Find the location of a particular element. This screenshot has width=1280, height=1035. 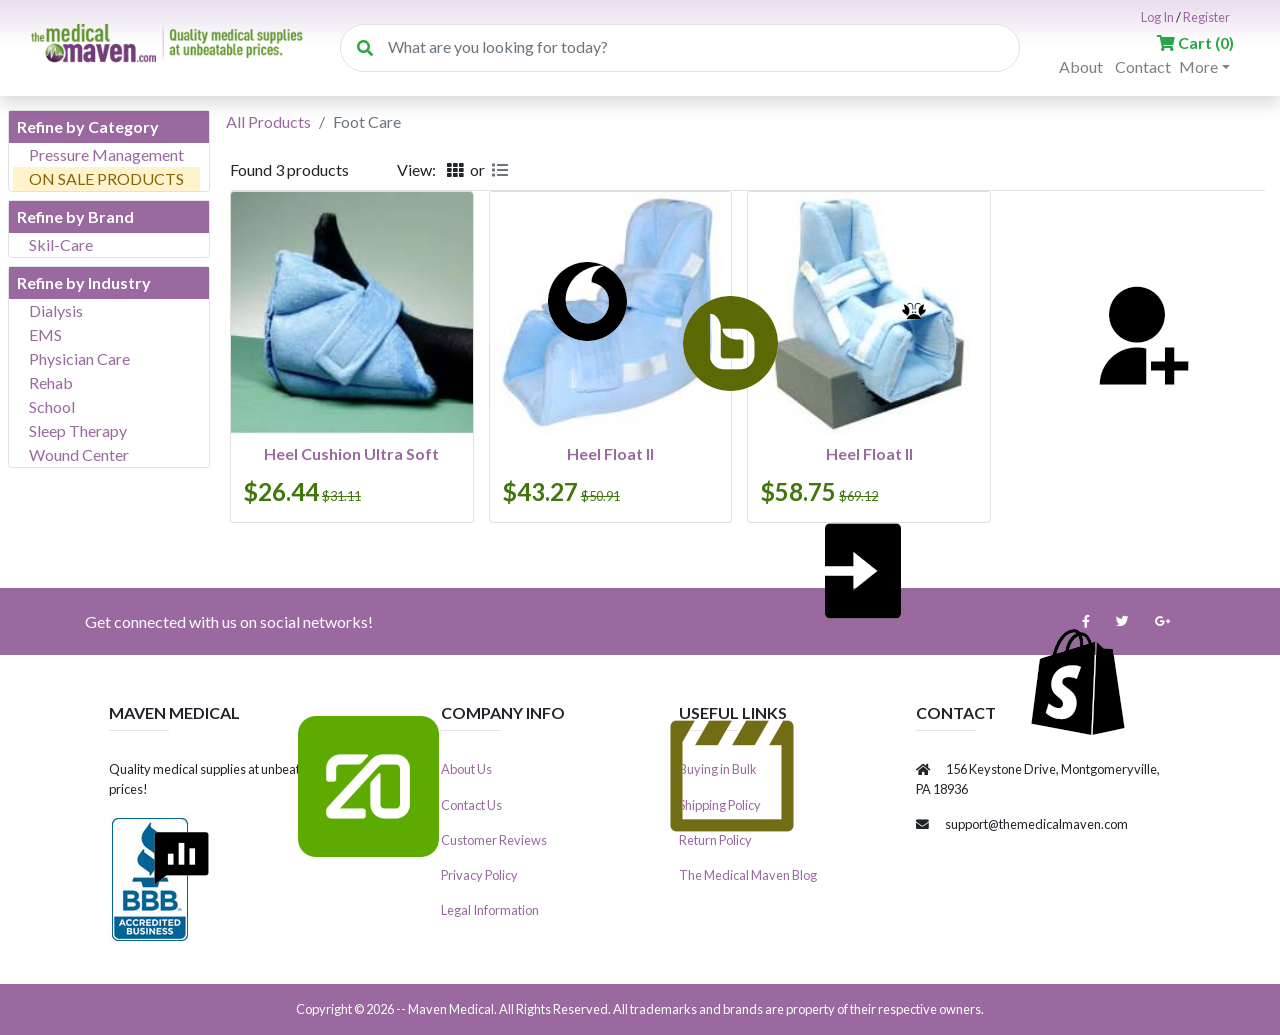

log in to your account is located at coordinates (863, 571).